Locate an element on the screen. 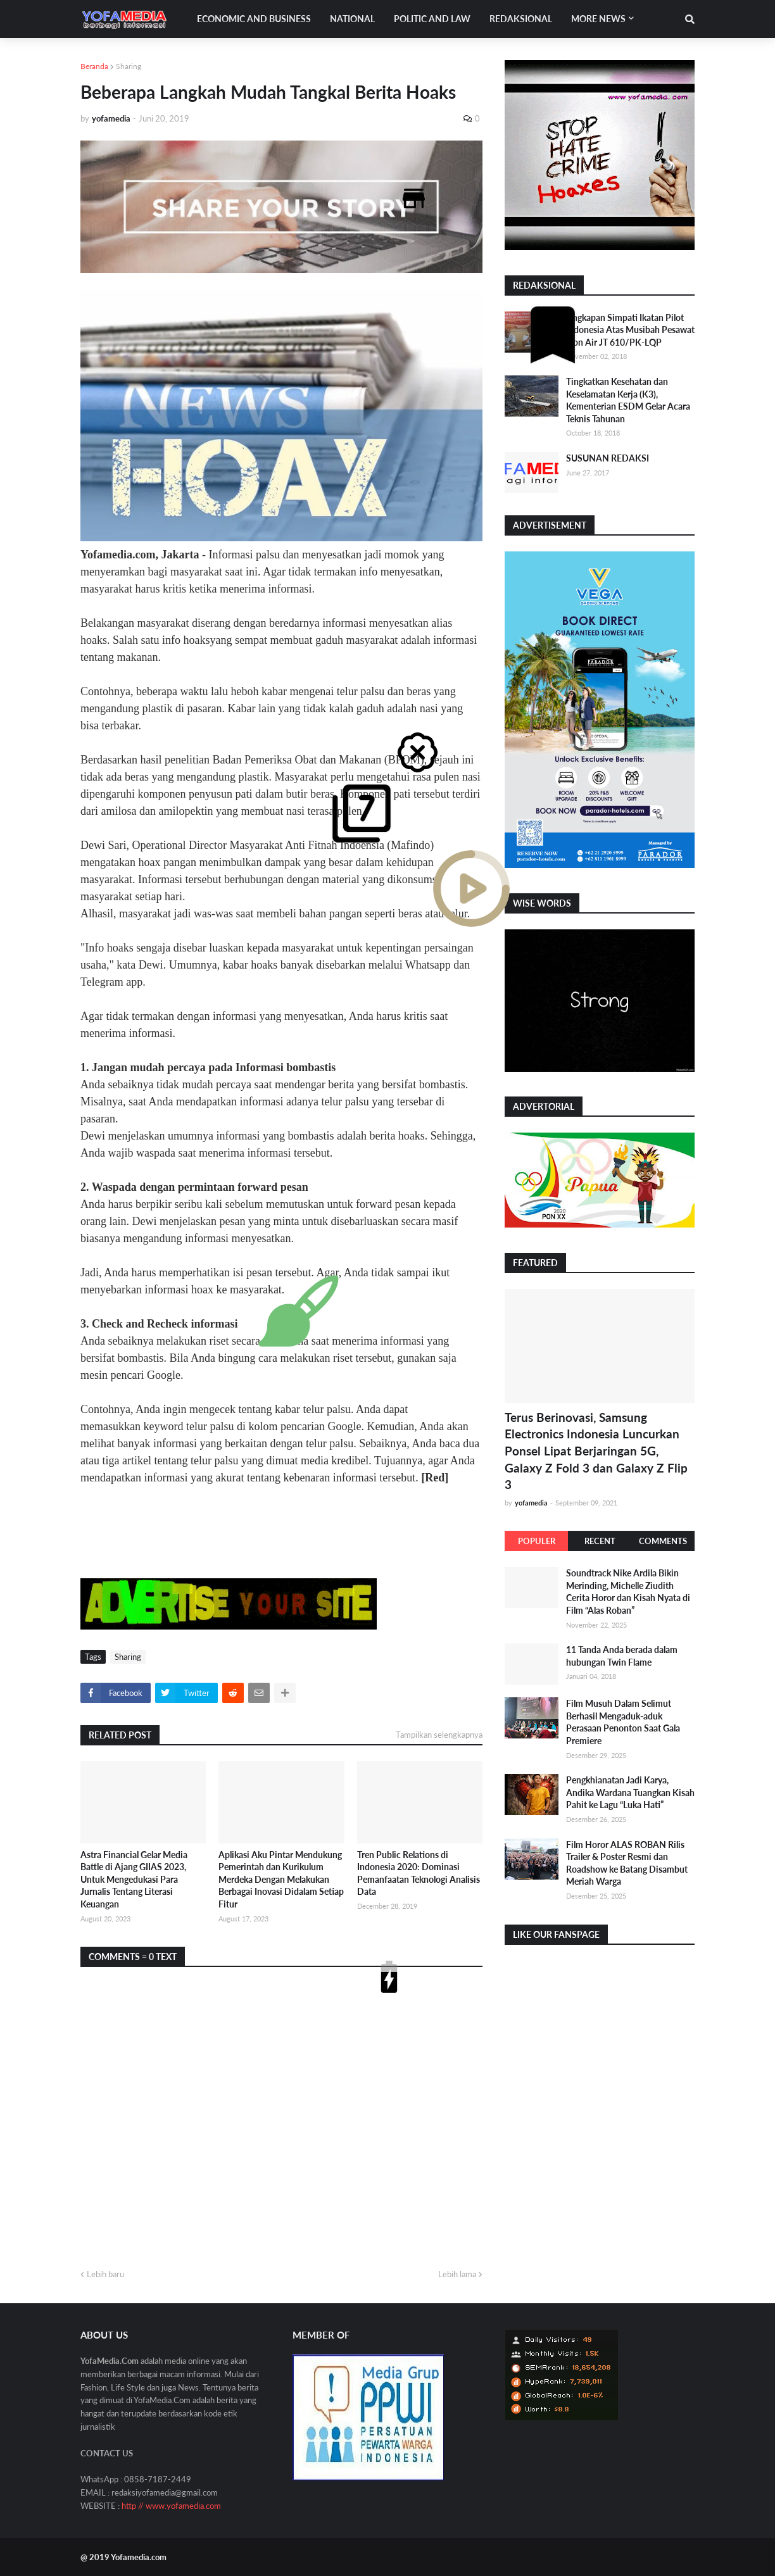 This screenshot has height=2576, width=775. remove or revoke a badge is located at coordinates (417, 752).